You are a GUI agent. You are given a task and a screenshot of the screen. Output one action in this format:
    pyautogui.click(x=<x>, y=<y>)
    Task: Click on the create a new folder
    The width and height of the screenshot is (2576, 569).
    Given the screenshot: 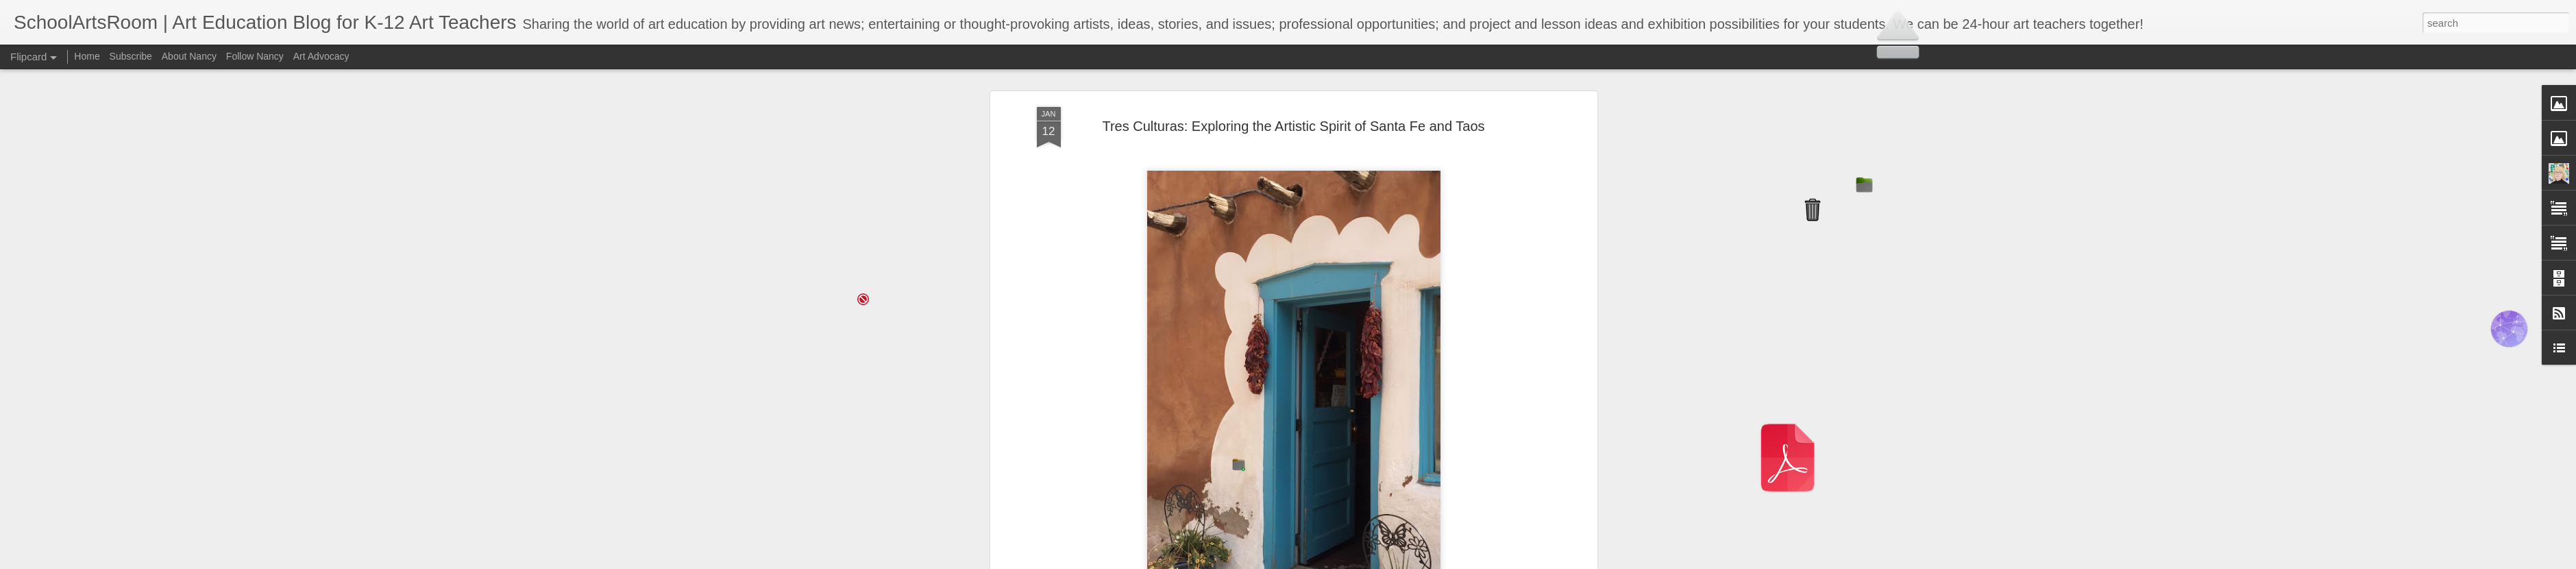 What is the action you would take?
    pyautogui.click(x=1238, y=464)
    